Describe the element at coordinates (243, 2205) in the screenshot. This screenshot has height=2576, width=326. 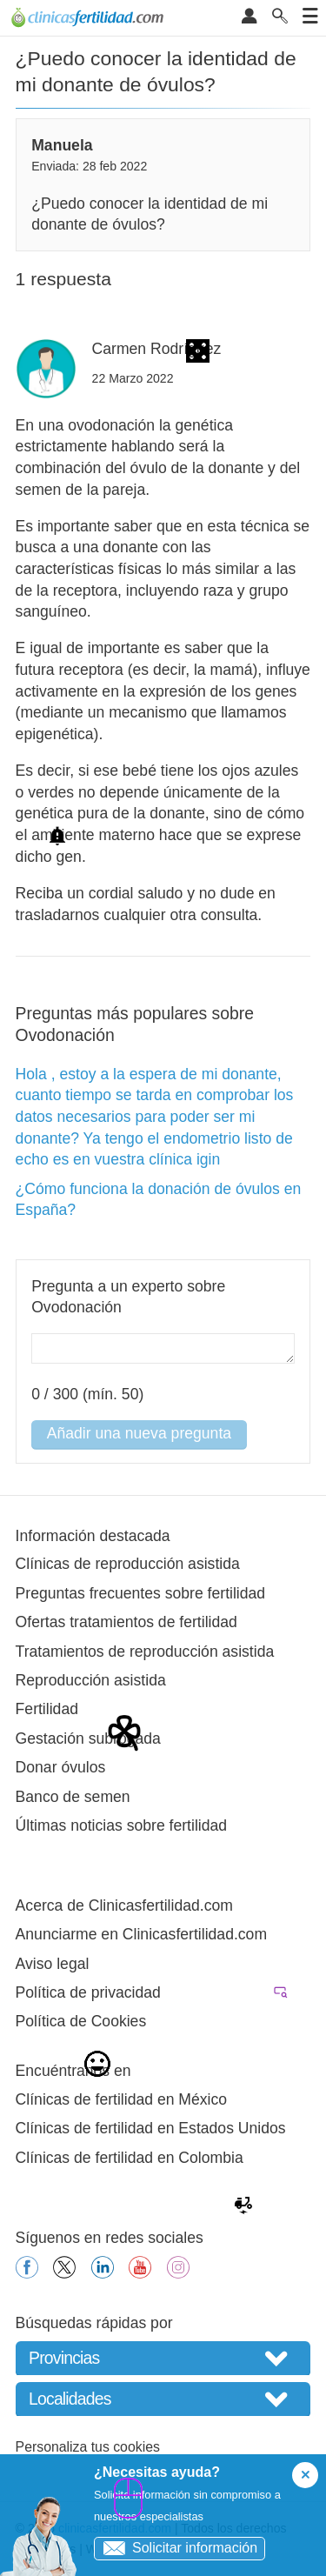
I see `select electric moped as transportation mode` at that location.